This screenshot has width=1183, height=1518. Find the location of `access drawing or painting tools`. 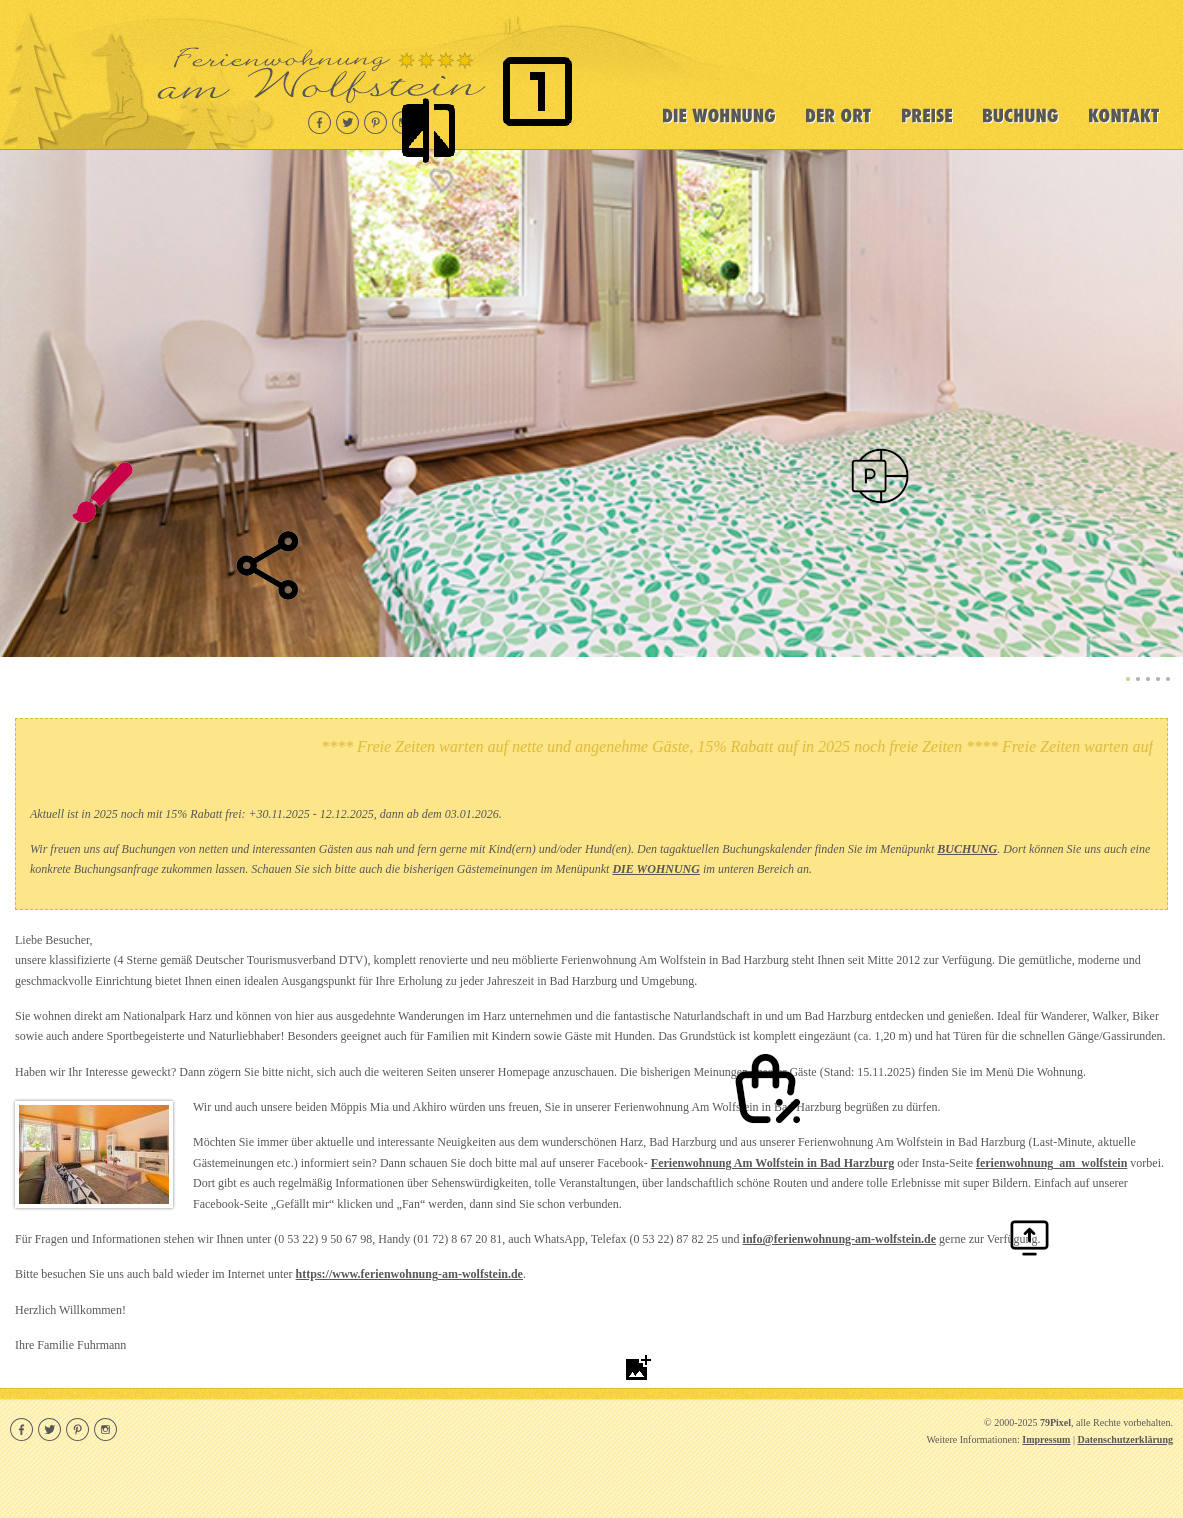

access drawing or painting tools is located at coordinates (102, 492).